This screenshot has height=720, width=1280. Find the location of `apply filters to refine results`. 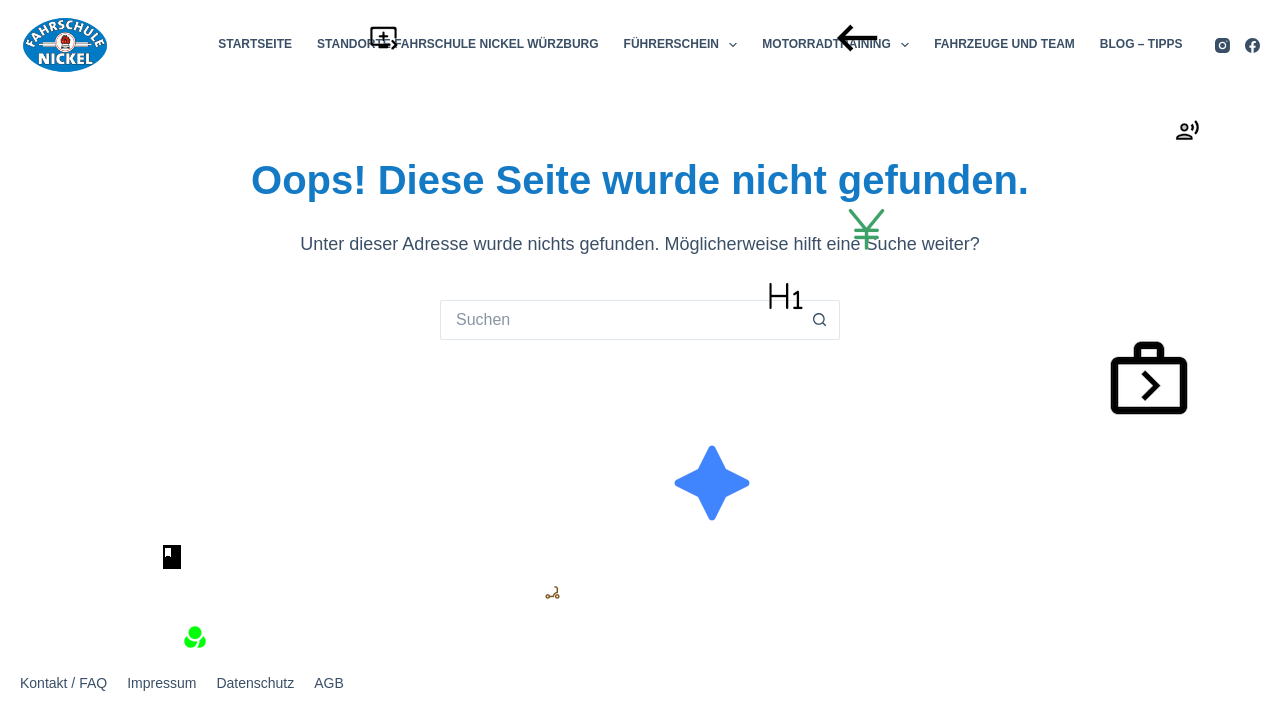

apply filters to refine results is located at coordinates (195, 637).